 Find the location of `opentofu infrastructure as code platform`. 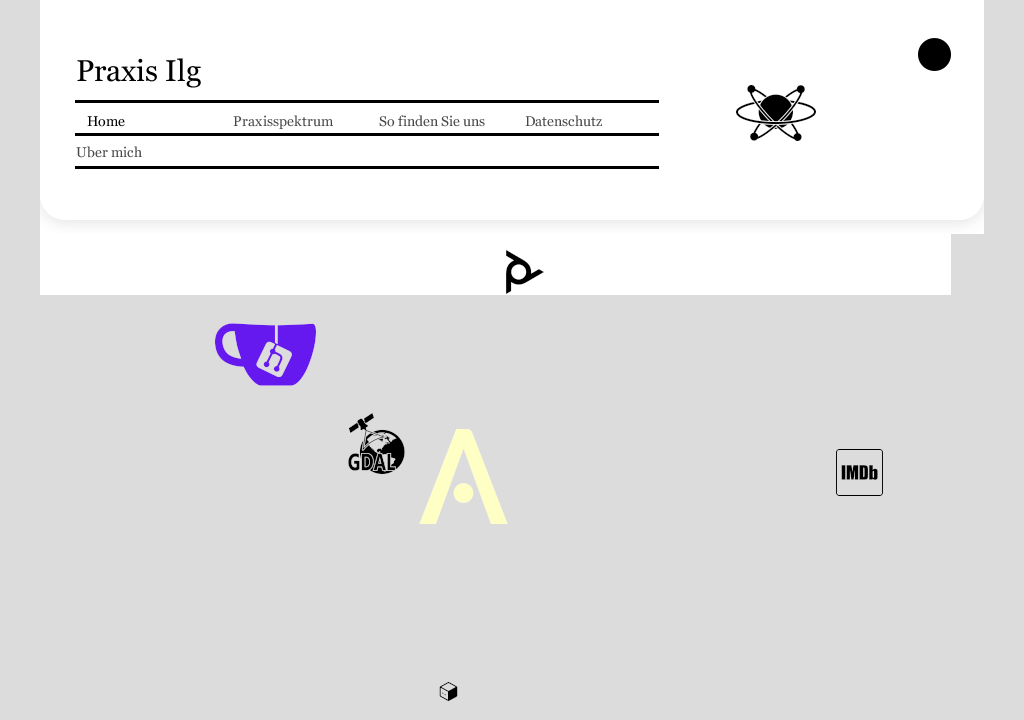

opentofu infrastructure as code platform is located at coordinates (448, 691).